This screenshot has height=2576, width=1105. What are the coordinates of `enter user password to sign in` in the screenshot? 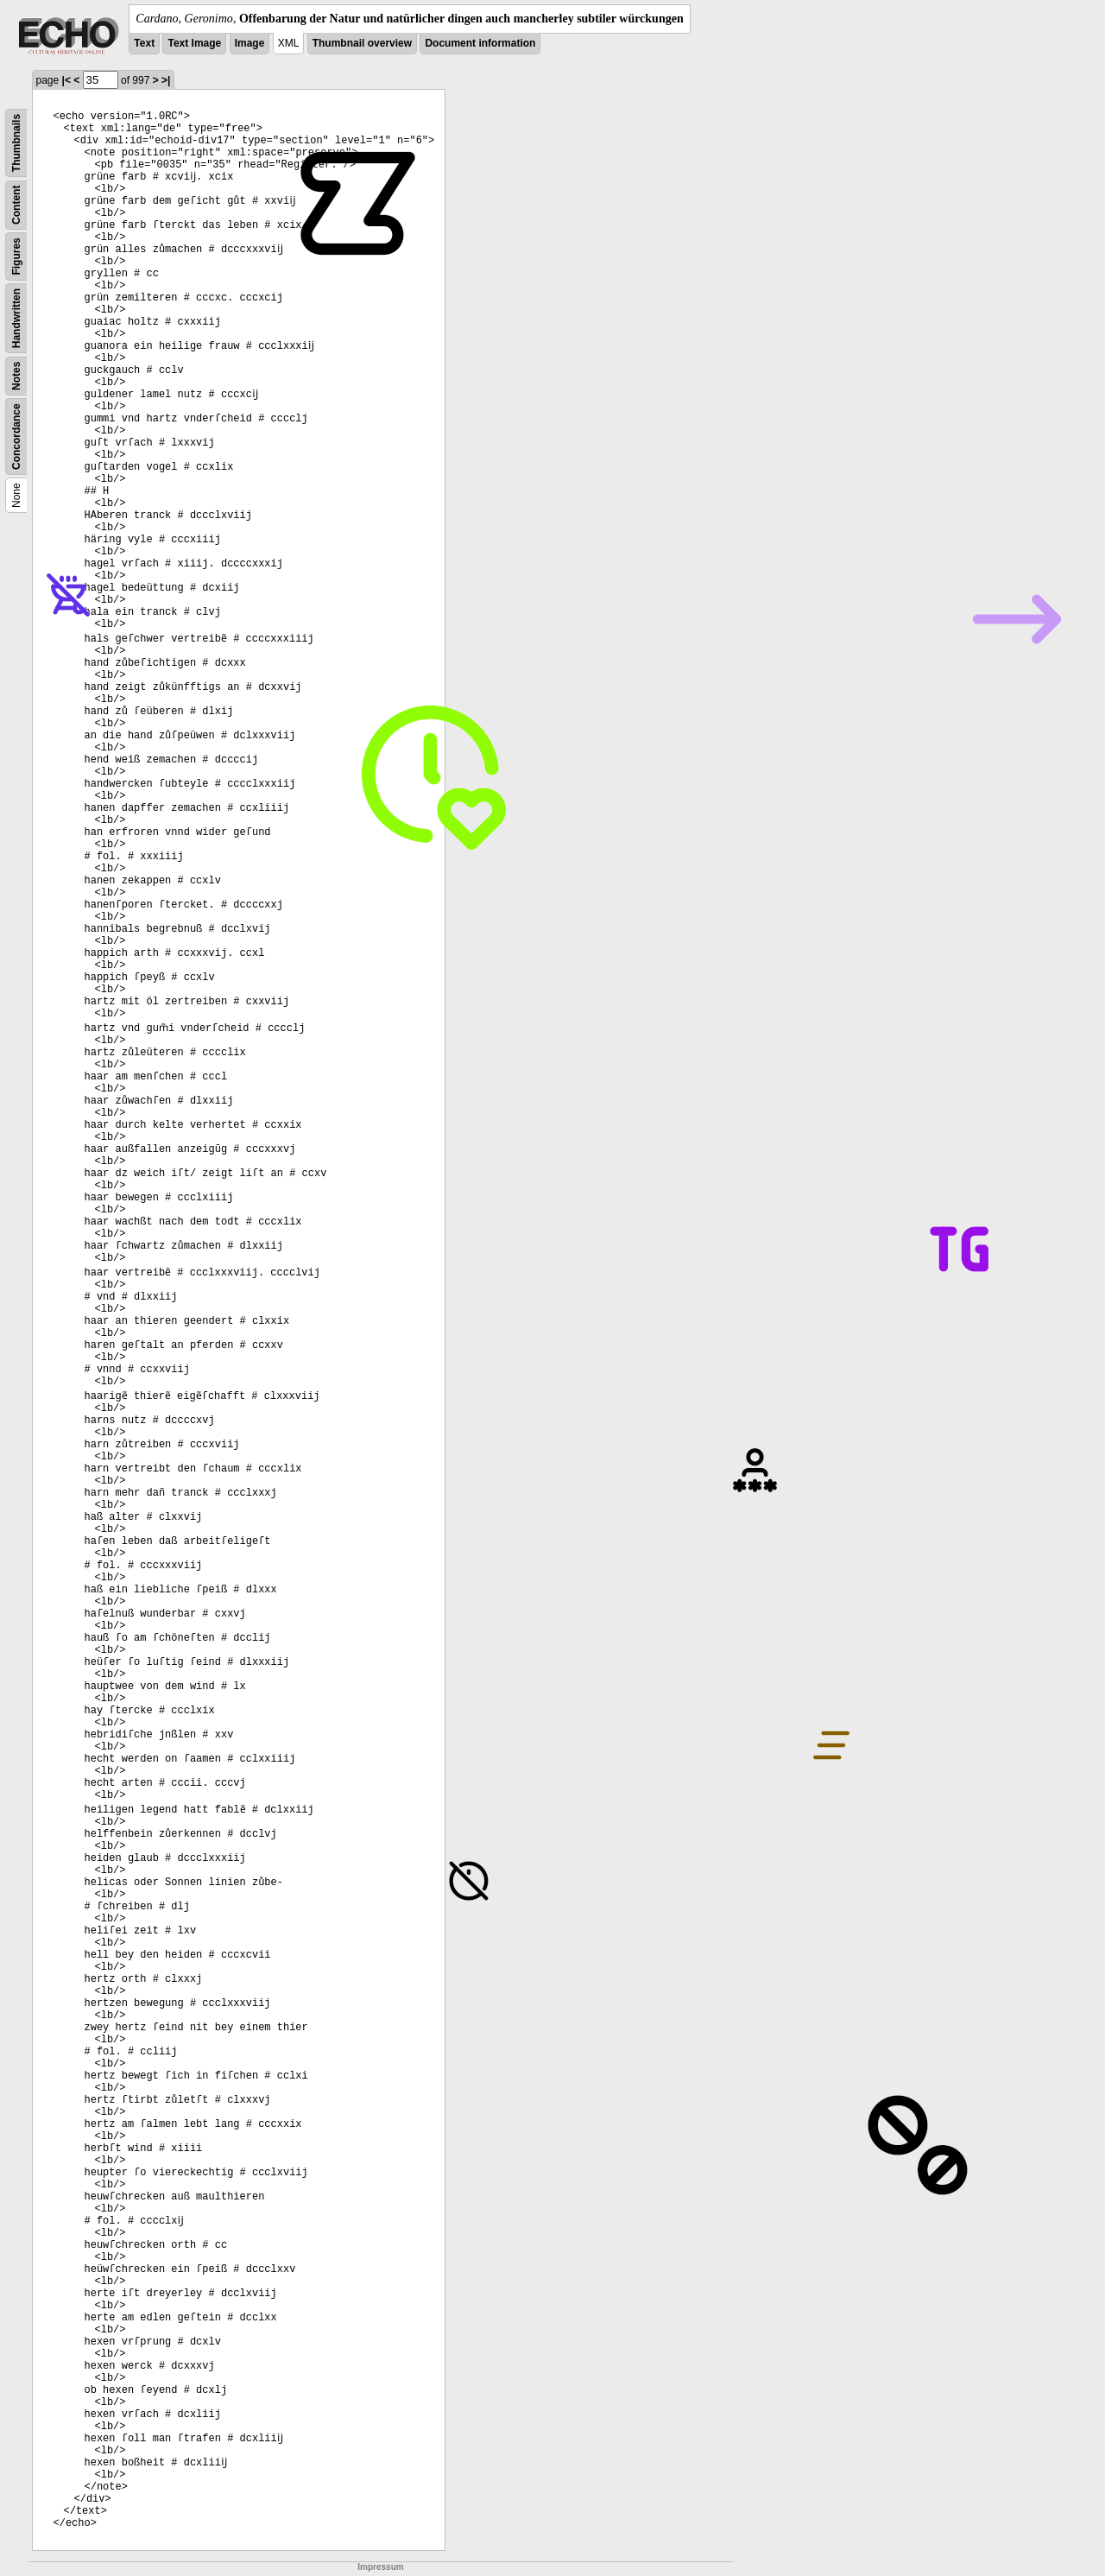 It's located at (755, 1470).